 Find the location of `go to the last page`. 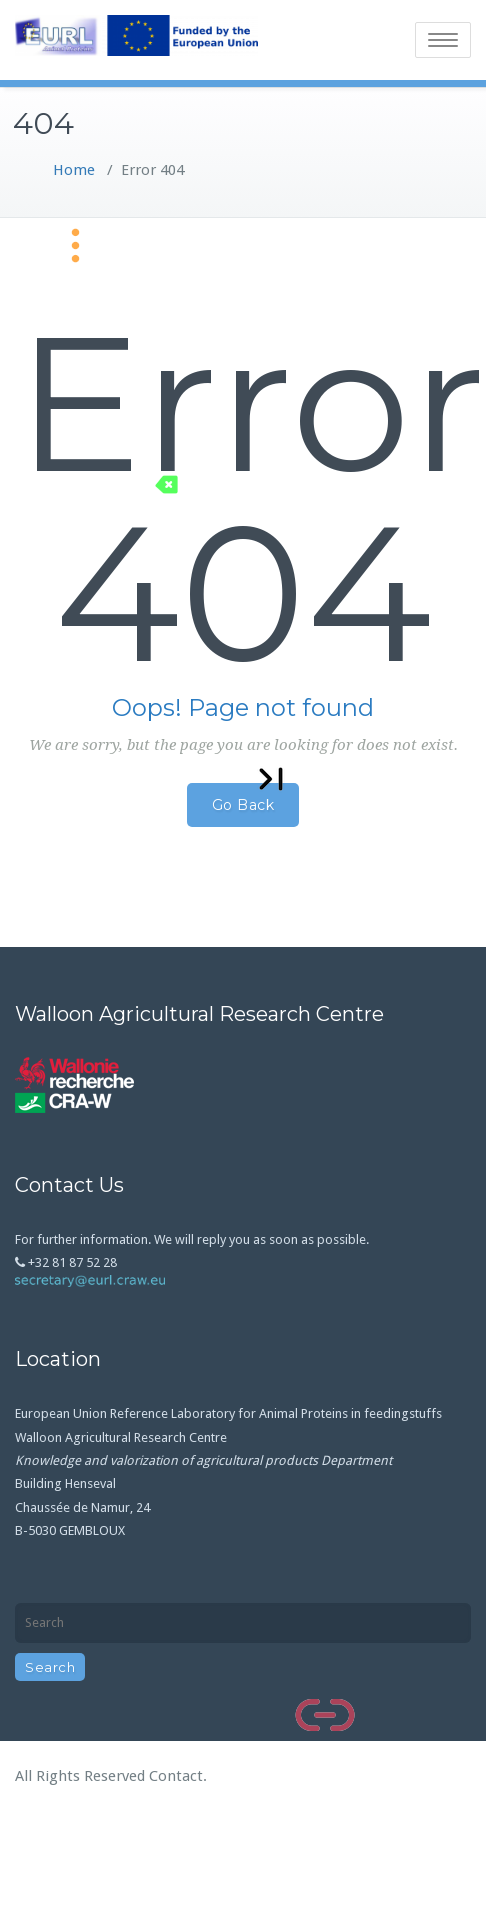

go to the last page is located at coordinates (271, 779).